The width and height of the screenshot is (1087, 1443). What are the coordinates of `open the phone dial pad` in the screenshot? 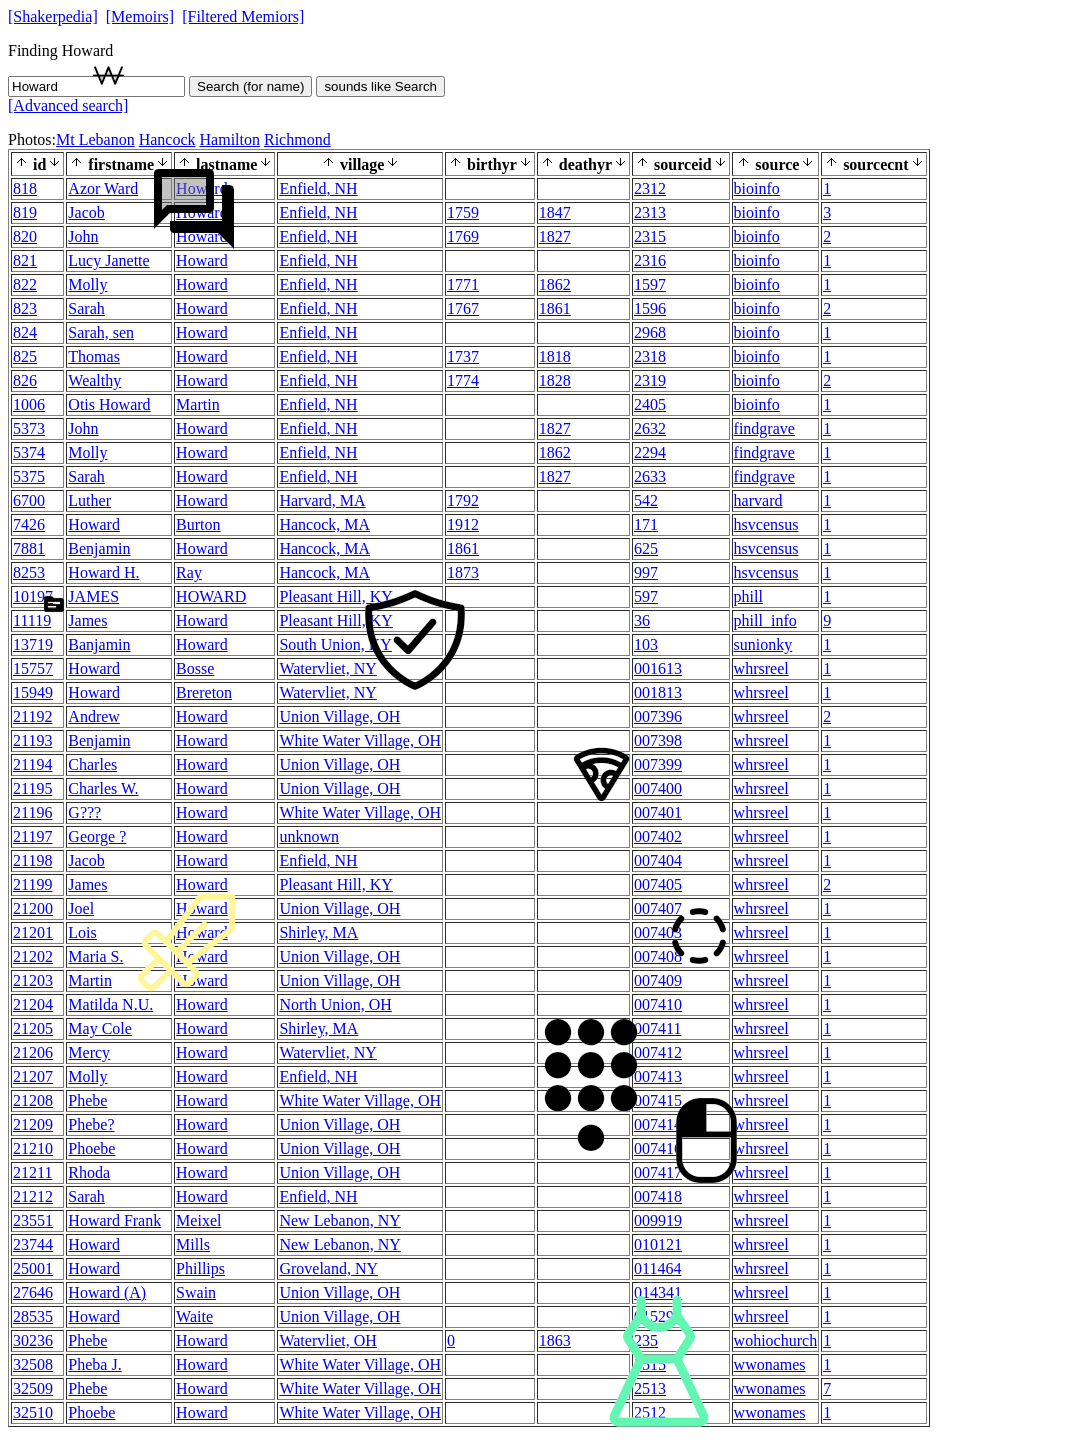 It's located at (591, 1085).